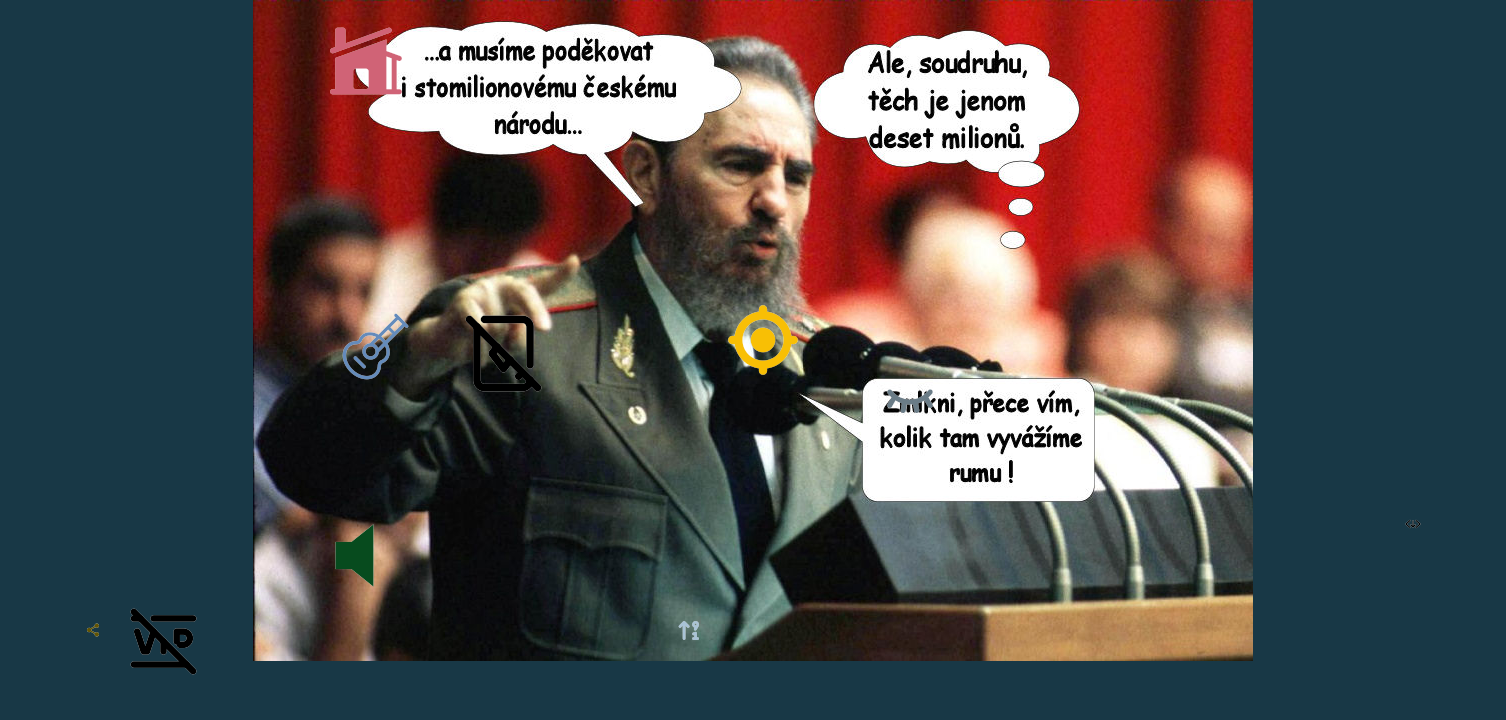 The height and width of the screenshot is (720, 1506). What do you see at coordinates (503, 353) in the screenshot?
I see `playing cards disabled or unavailable` at bounding box center [503, 353].